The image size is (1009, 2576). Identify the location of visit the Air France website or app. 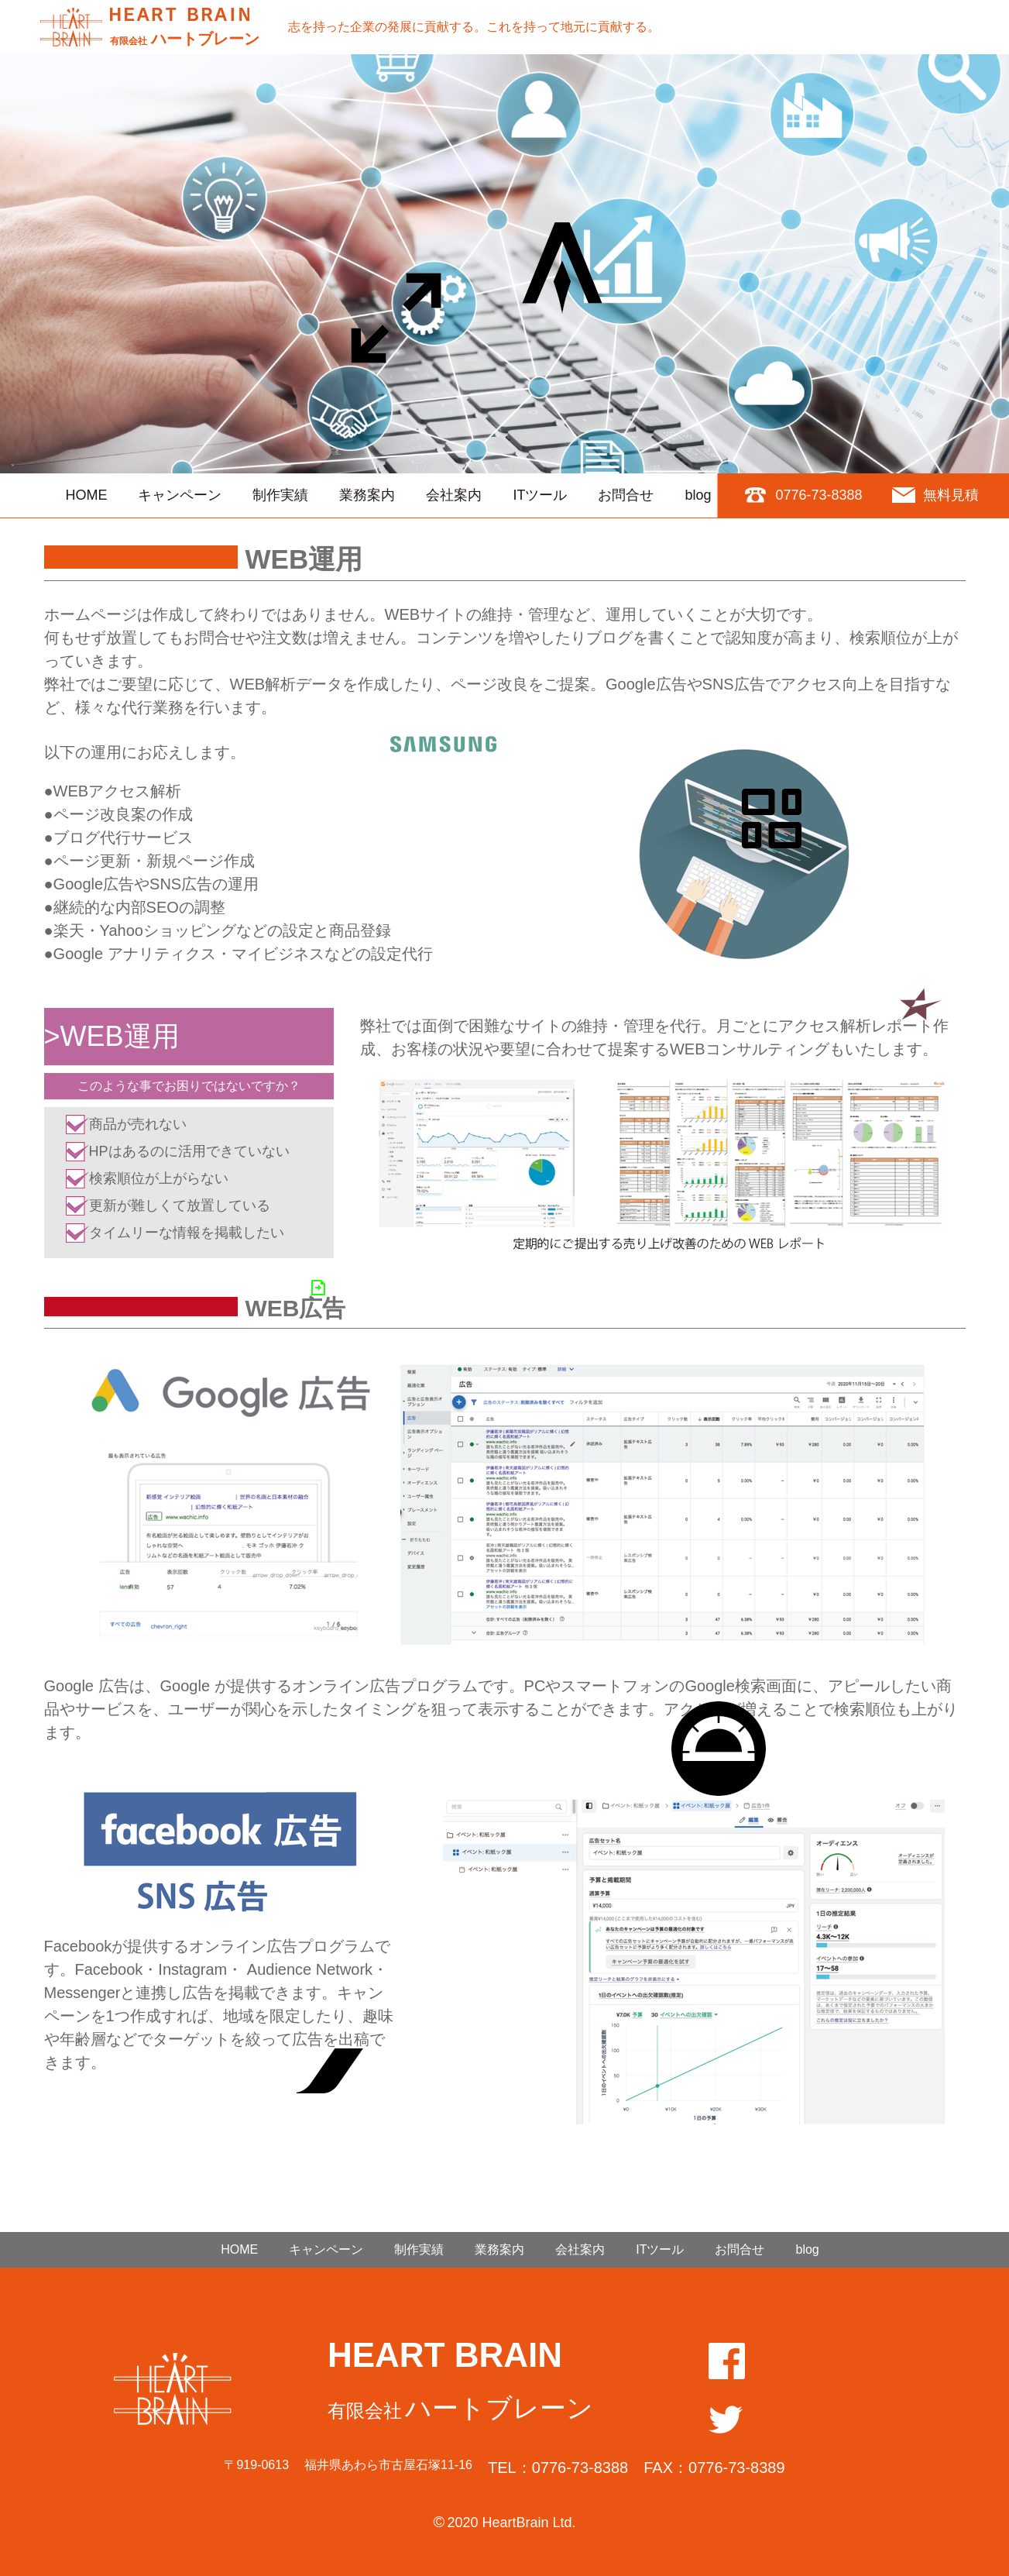
(330, 2071).